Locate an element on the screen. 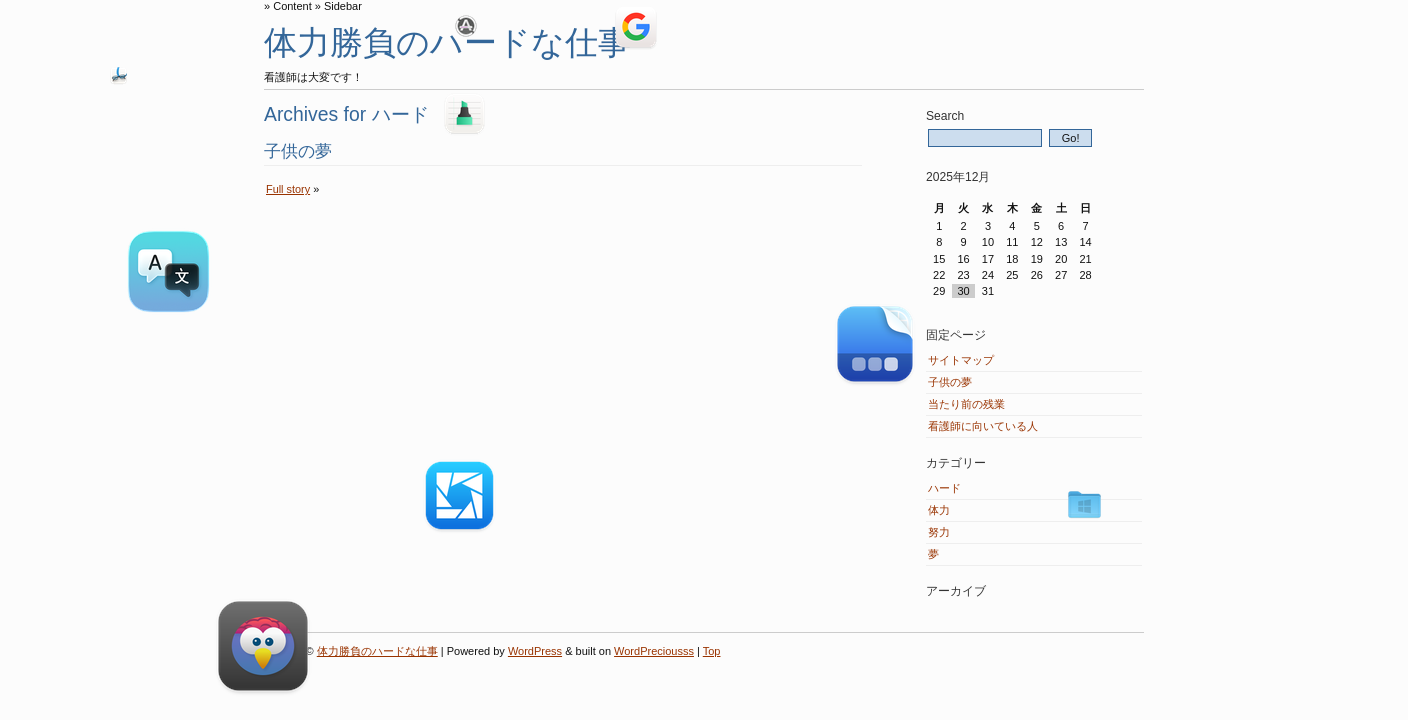 Image resolution: width=1408 pixels, height=720 pixels. open corebird twitter client is located at coordinates (263, 646).